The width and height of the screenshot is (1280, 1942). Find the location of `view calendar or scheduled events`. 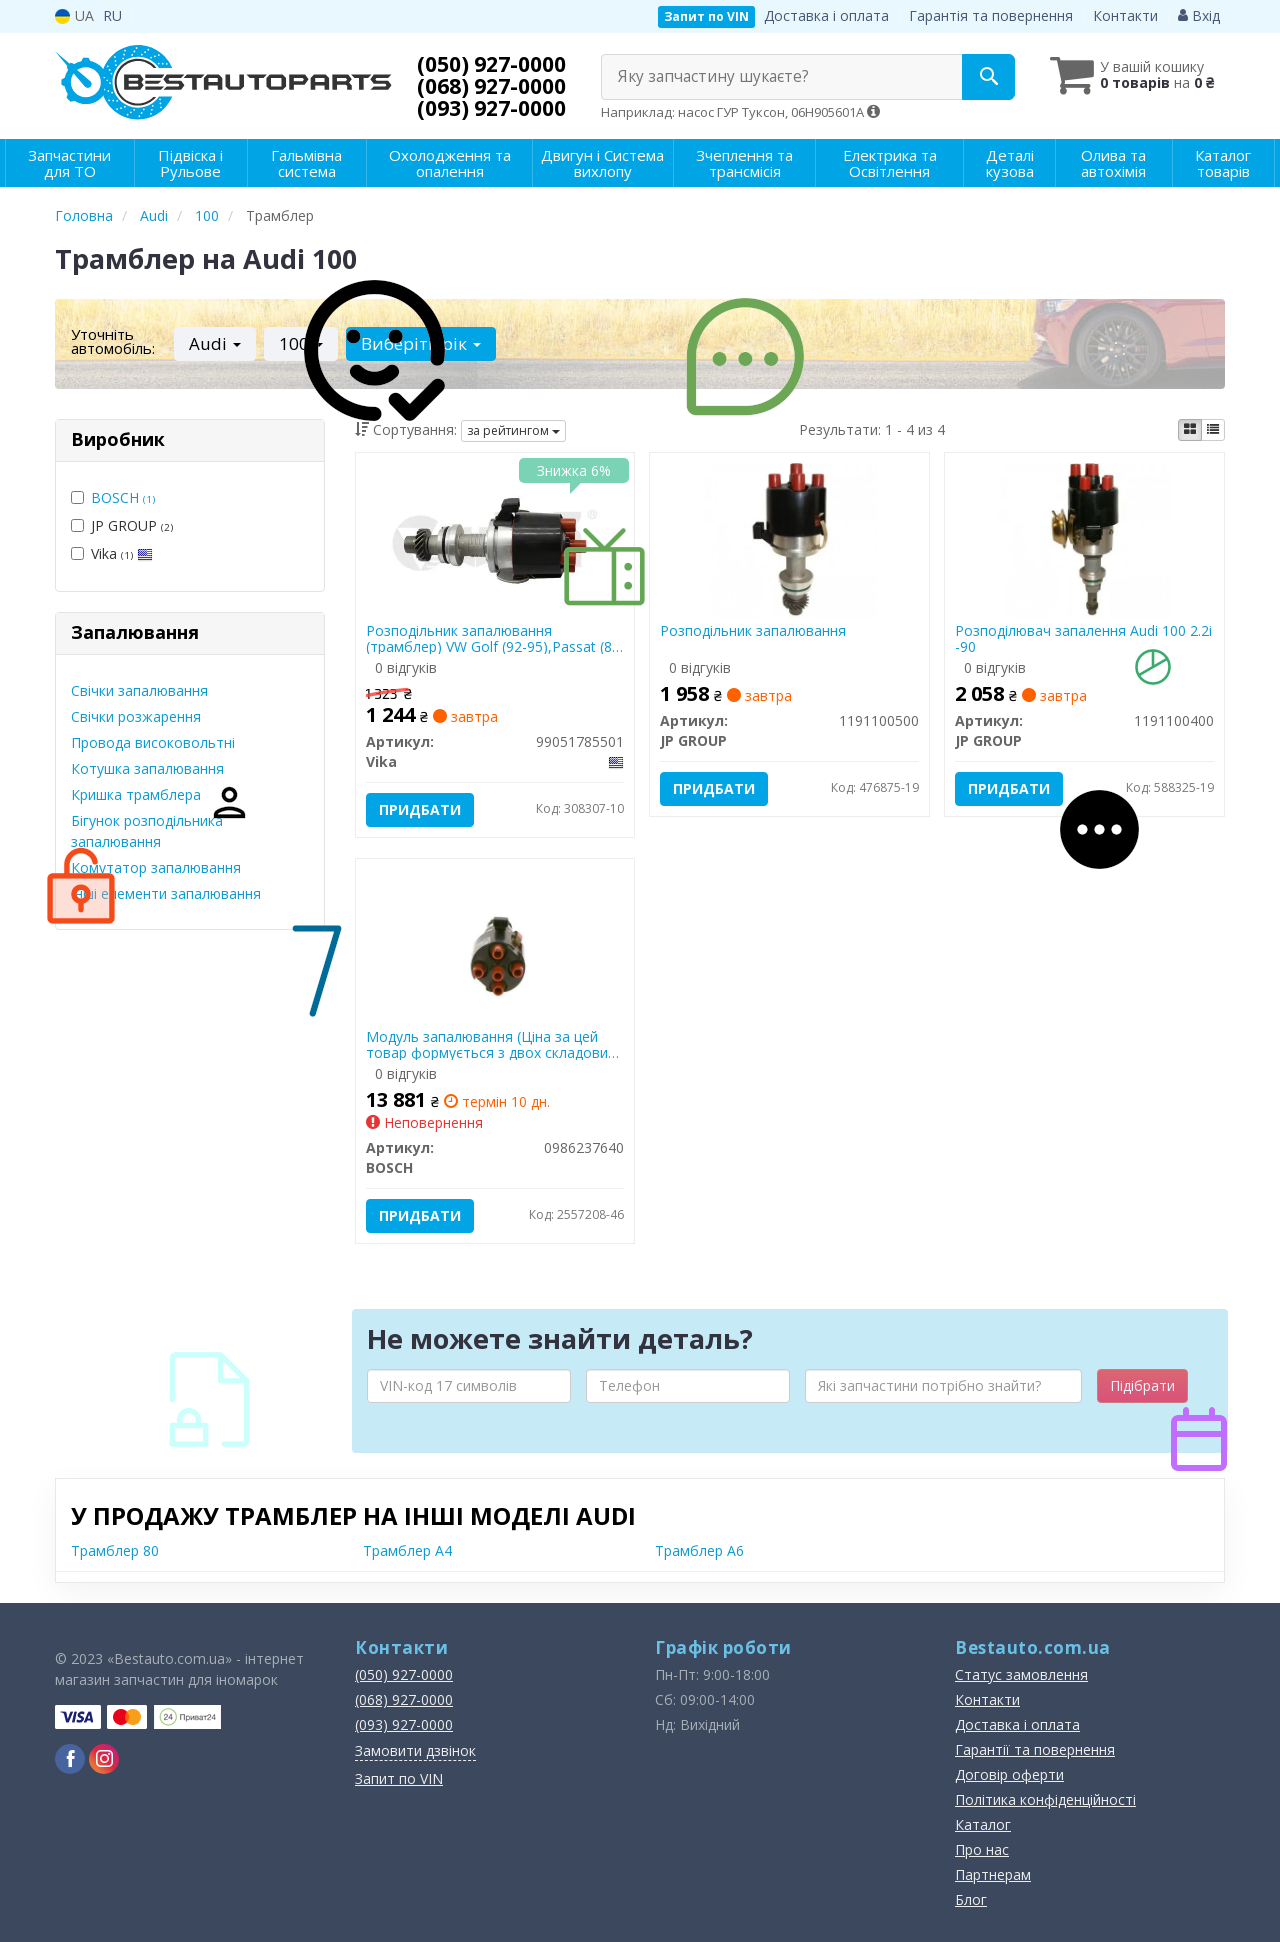

view calendar or scheduled events is located at coordinates (1199, 1439).